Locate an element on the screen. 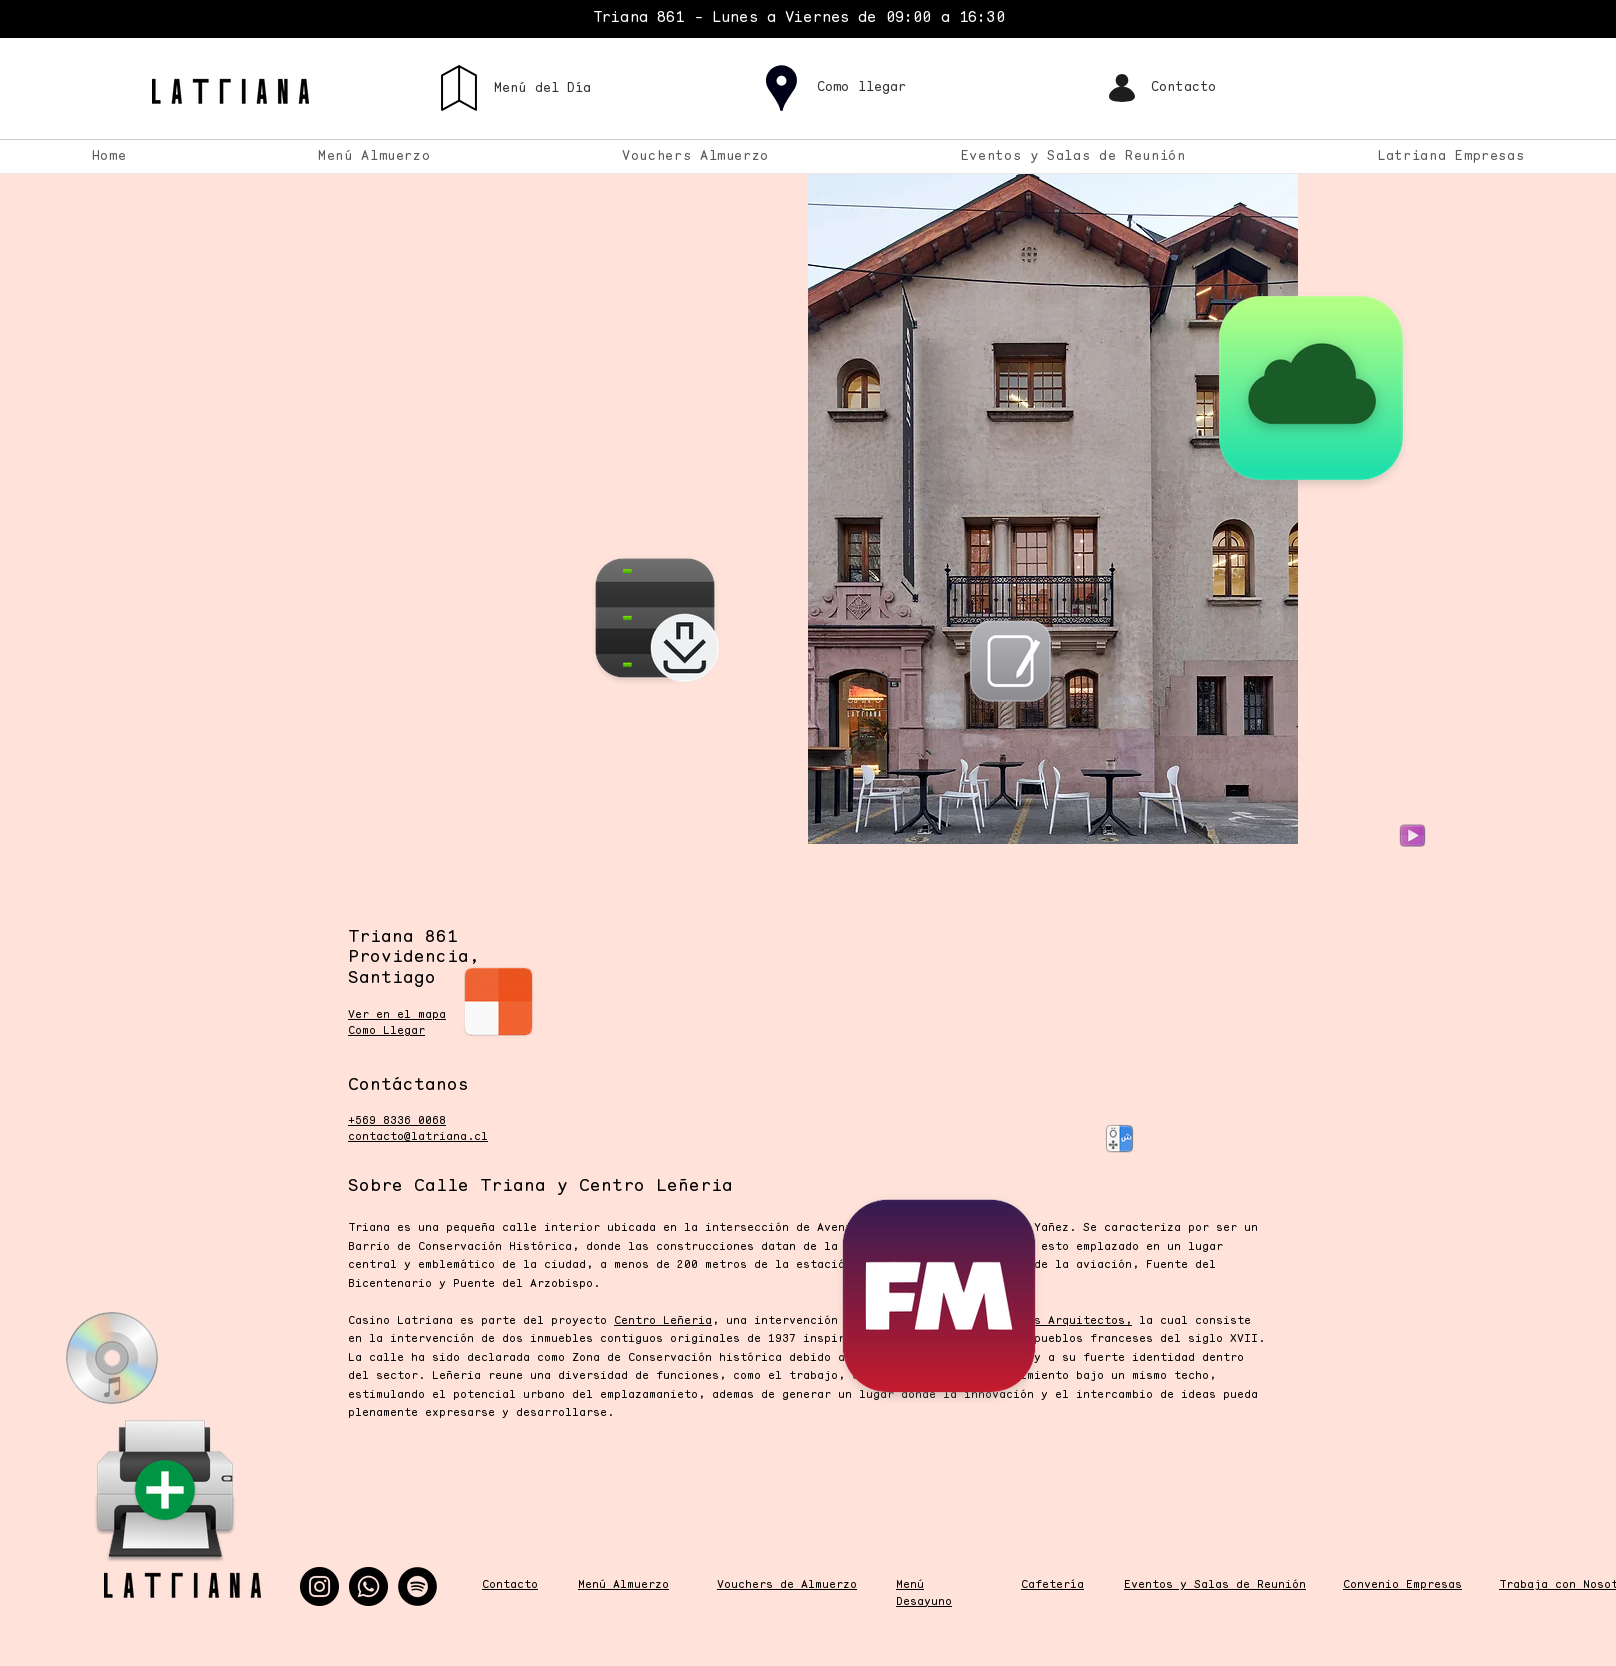 Image resolution: width=1616 pixels, height=1666 pixels. configure network server installation settings is located at coordinates (655, 618).